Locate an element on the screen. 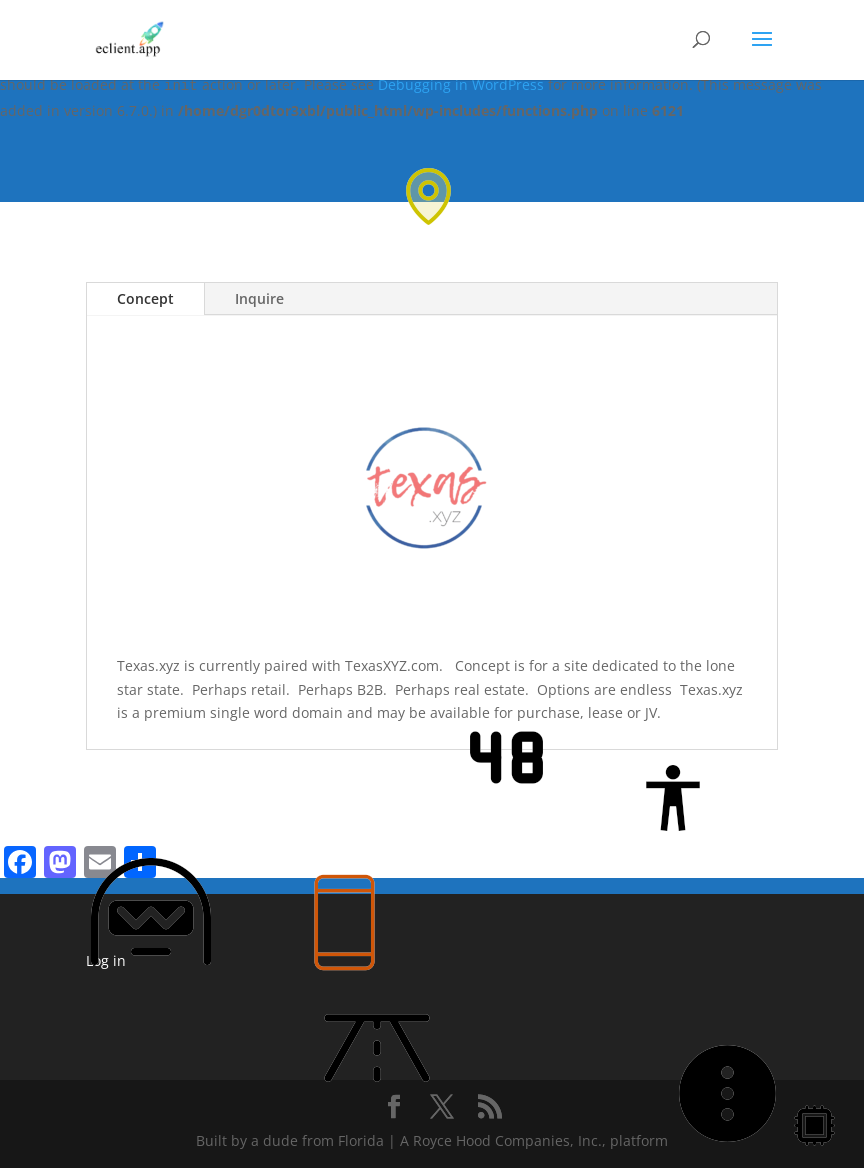 The image size is (864, 1168). view directions or navigation is located at coordinates (377, 1048).